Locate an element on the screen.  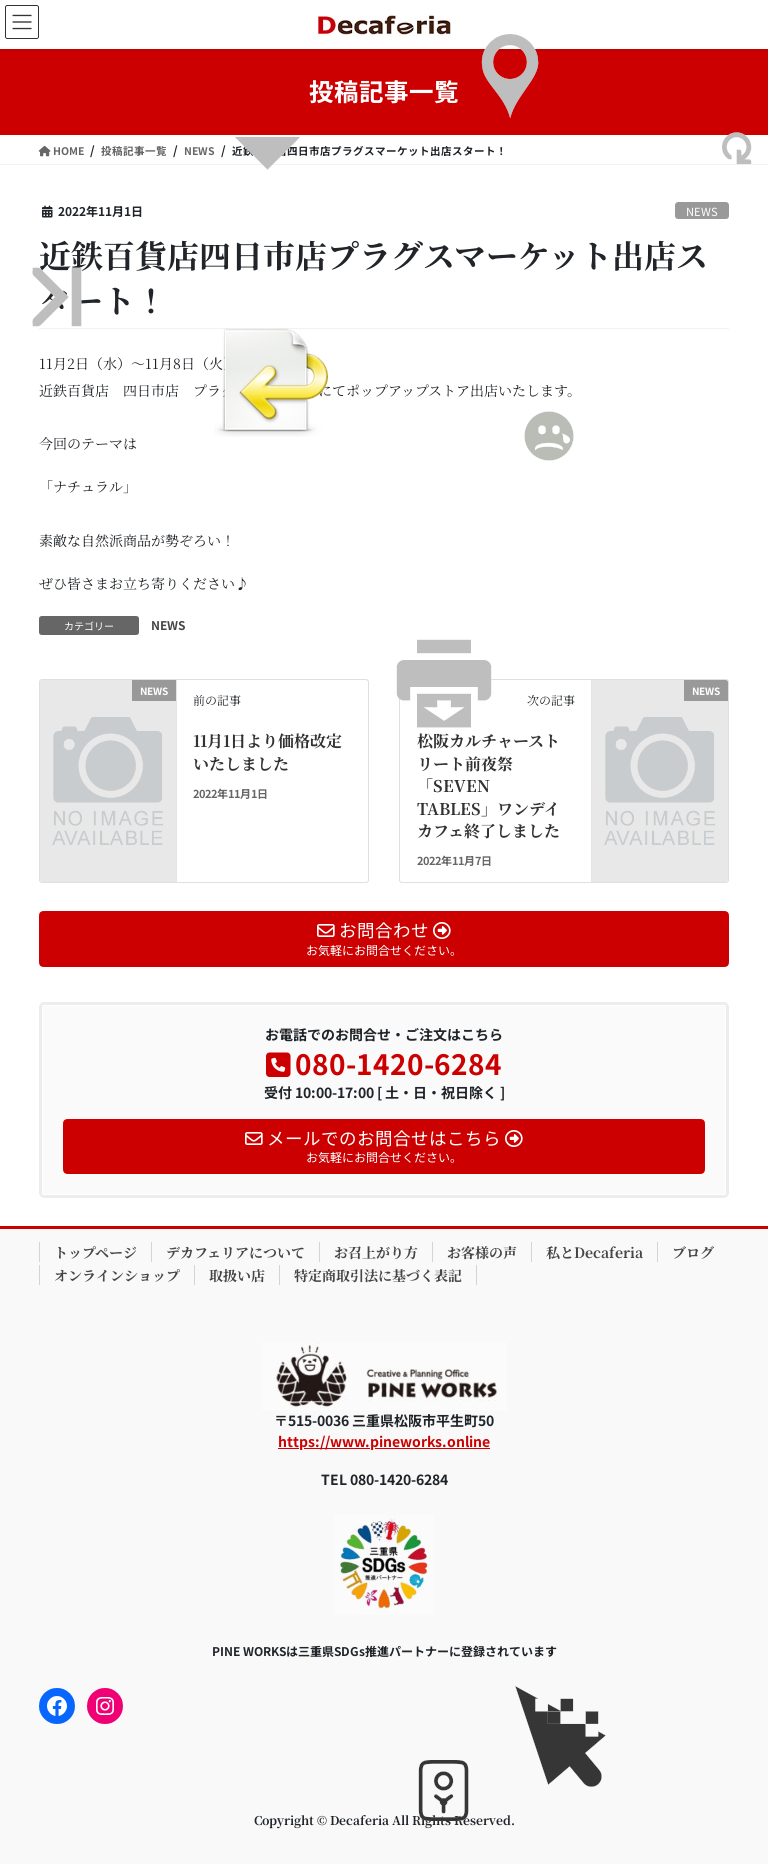
access Time Machine backups is located at coordinates (445, 1790).